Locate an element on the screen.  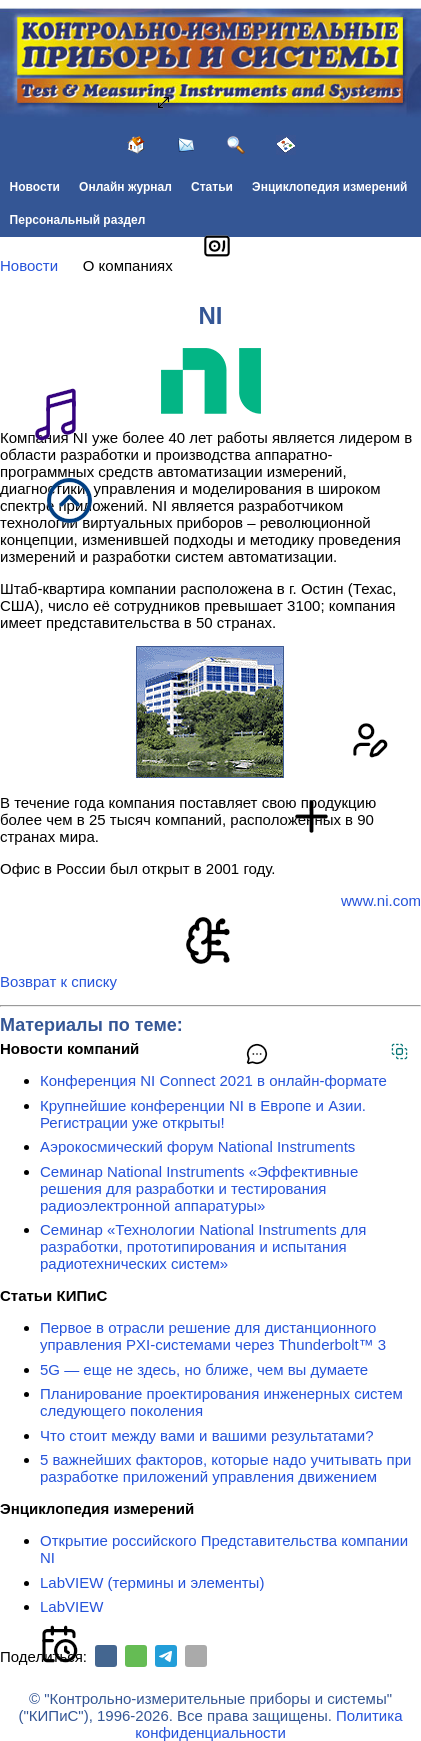
schedule an event or appointment is located at coordinates (59, 1644).